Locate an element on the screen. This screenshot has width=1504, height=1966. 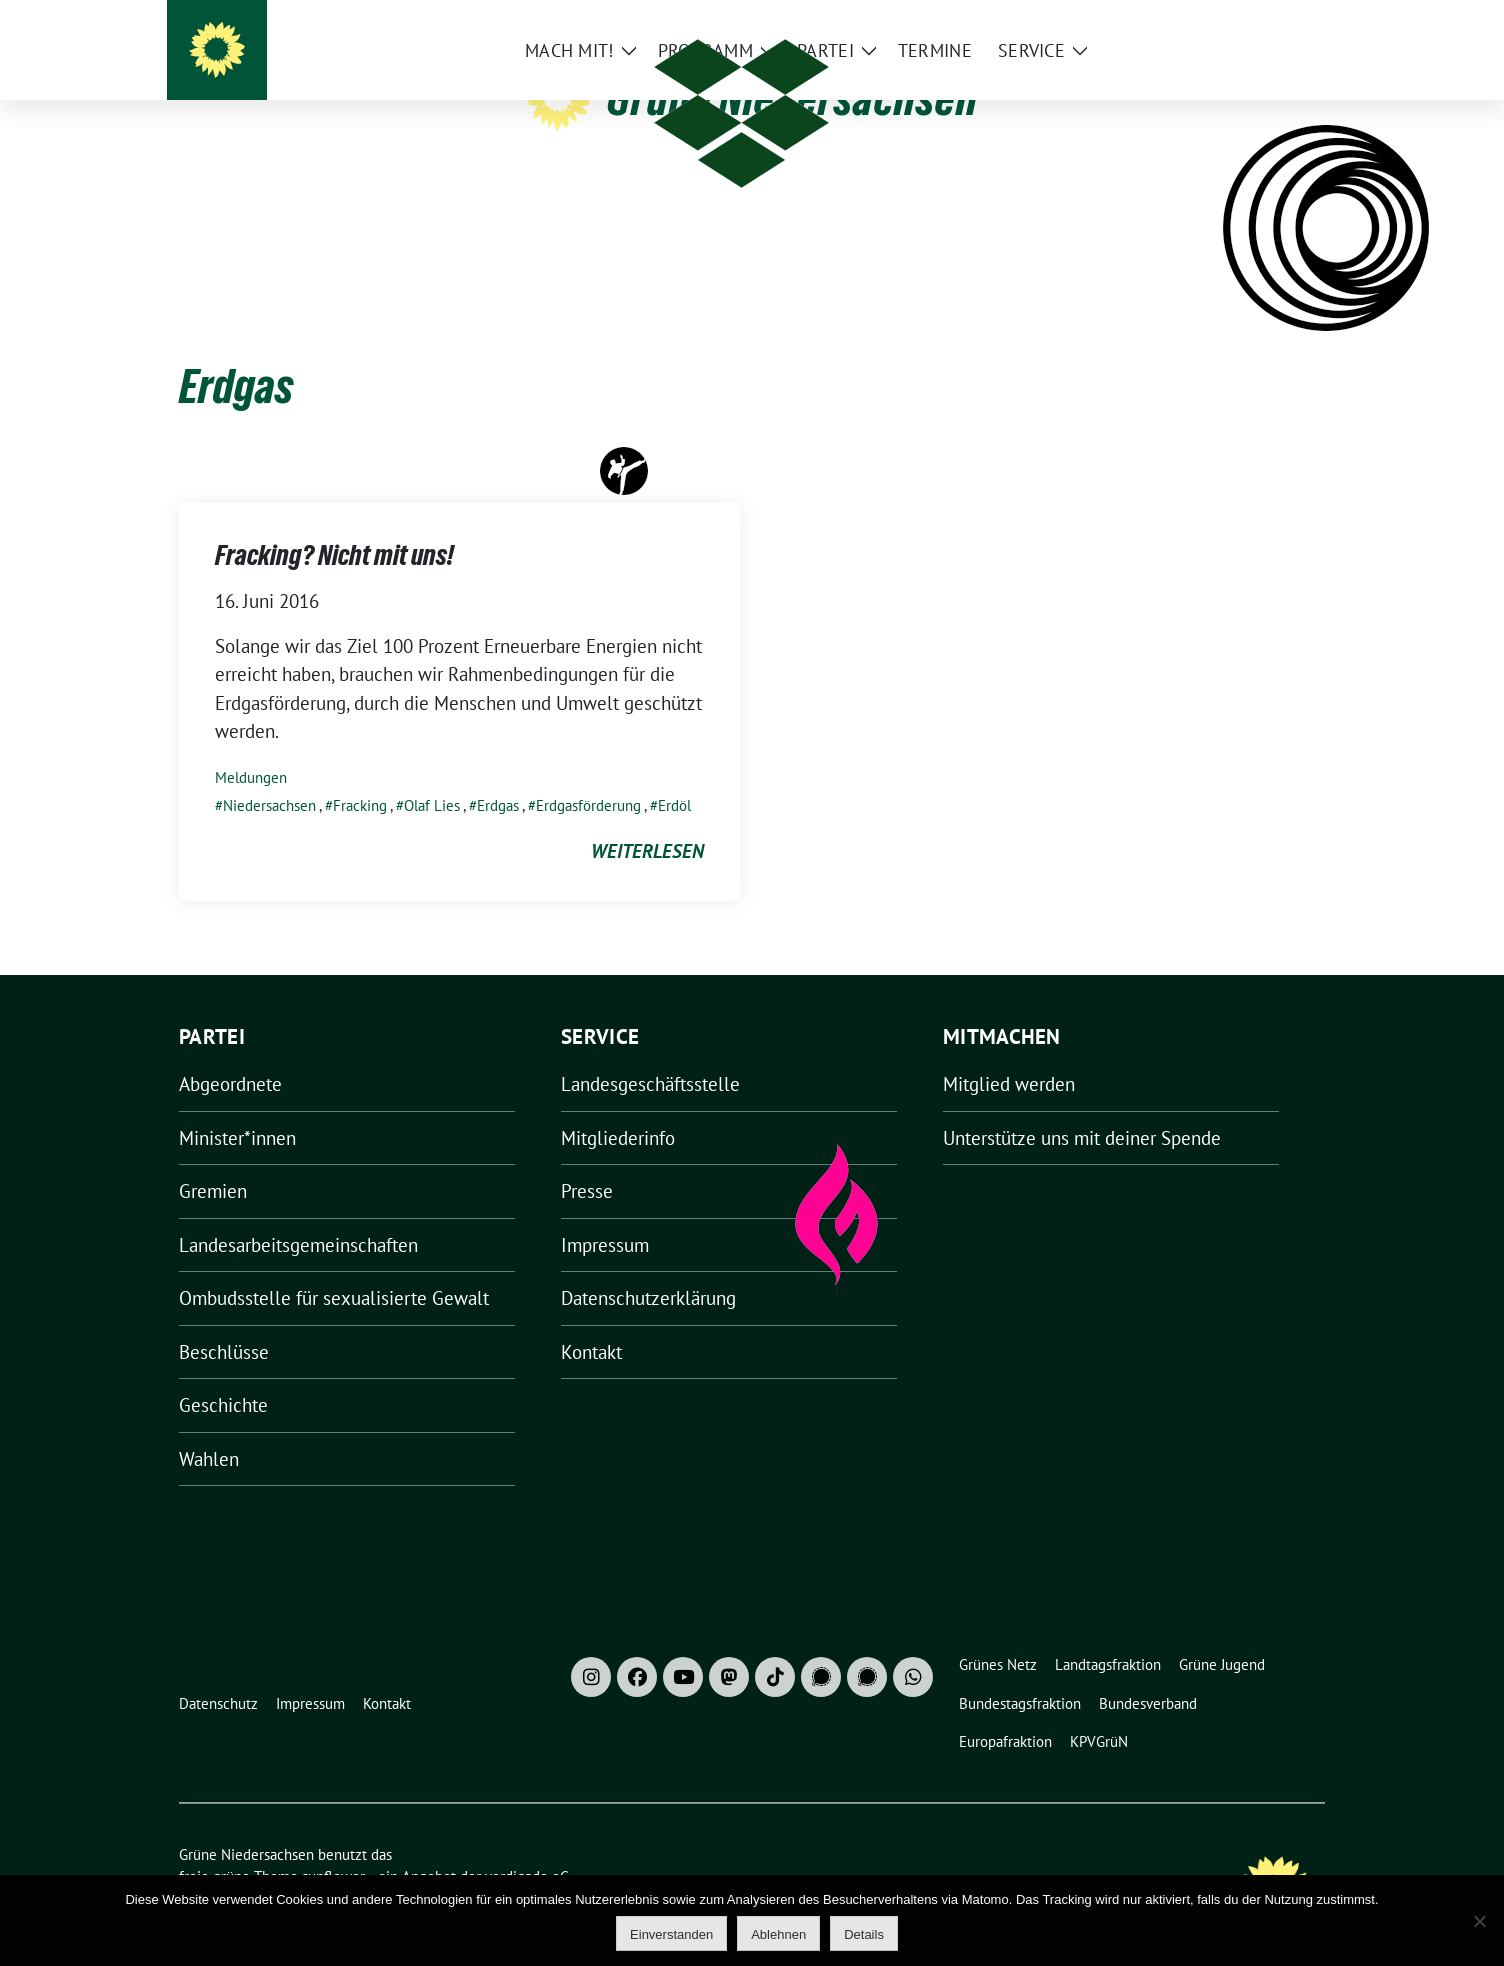
open Dropbox cloud storage is located at coordinates (741, 113).